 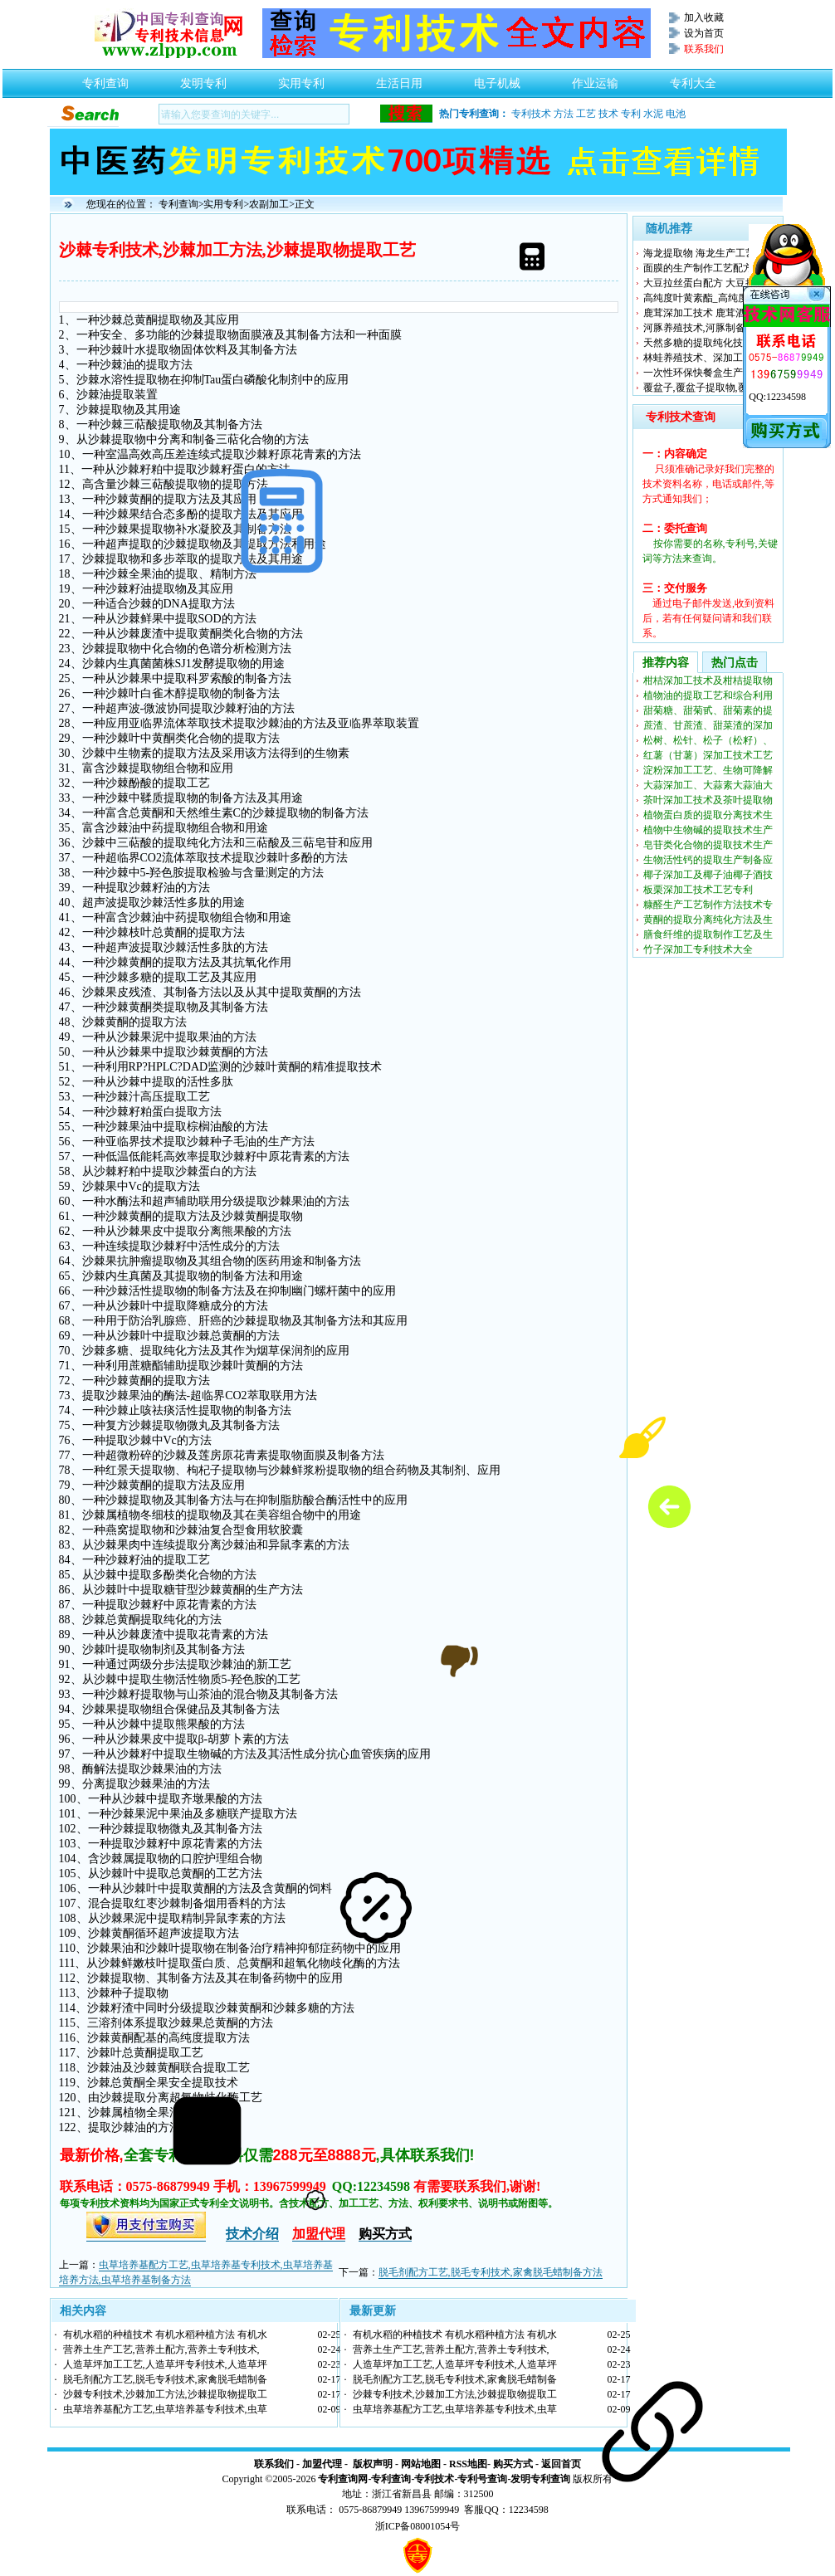 What do you see at coordinates (669, 1506) in the screenshot?
I see `go back to previous screen` at bounding box center [669, 1506].